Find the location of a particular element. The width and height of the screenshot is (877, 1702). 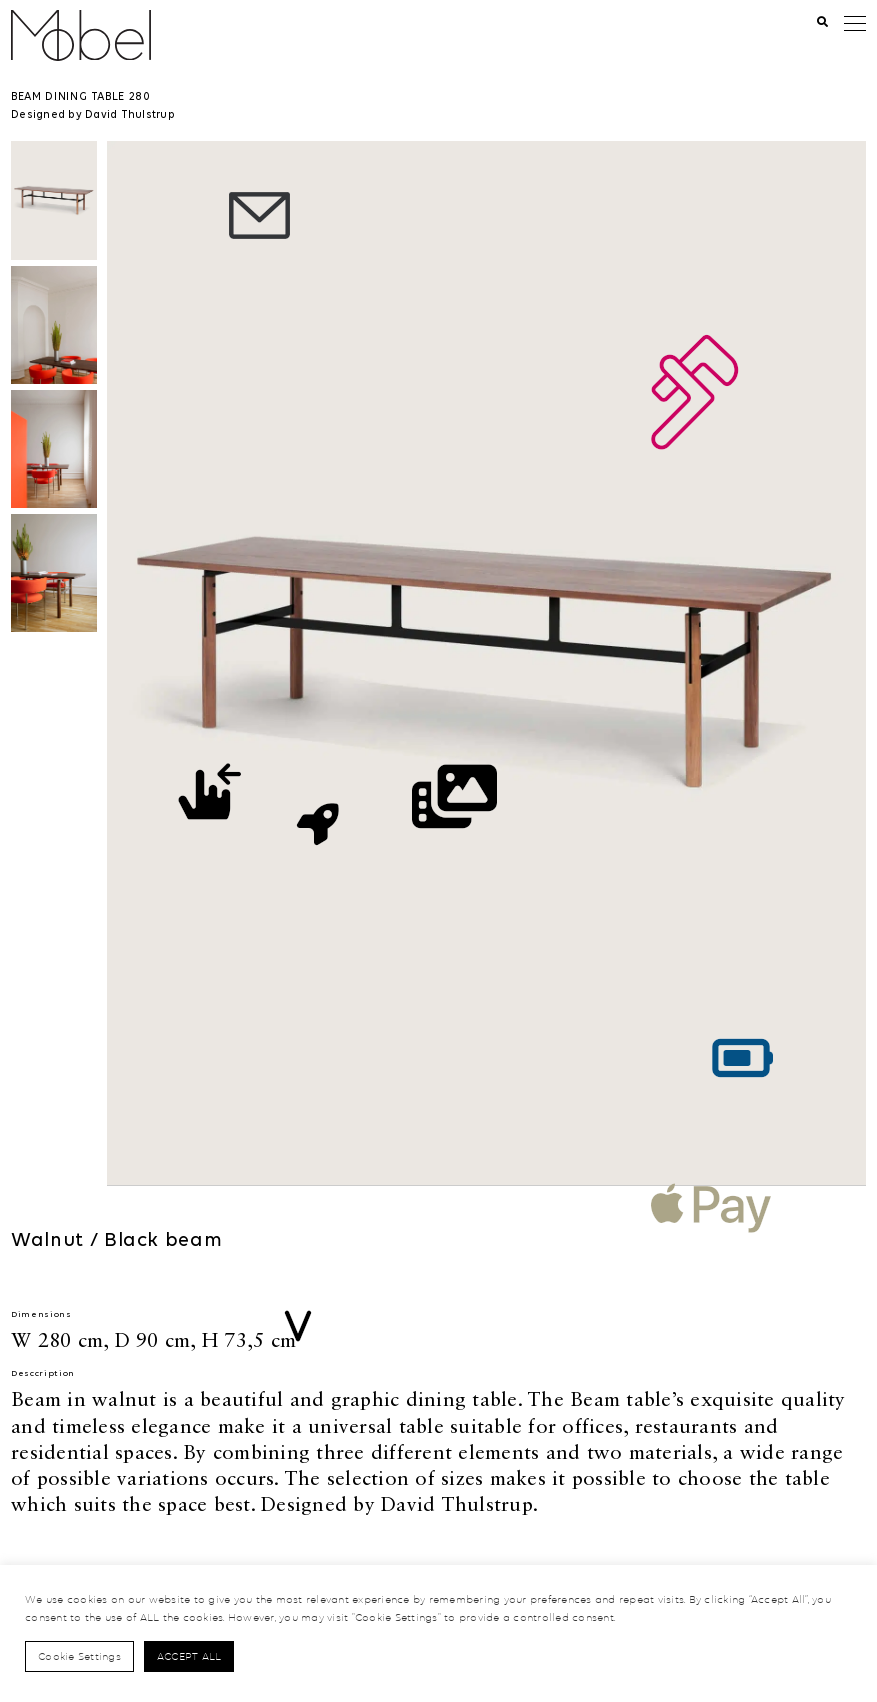

launch or deploy an application is located at coordinates (319, 822).